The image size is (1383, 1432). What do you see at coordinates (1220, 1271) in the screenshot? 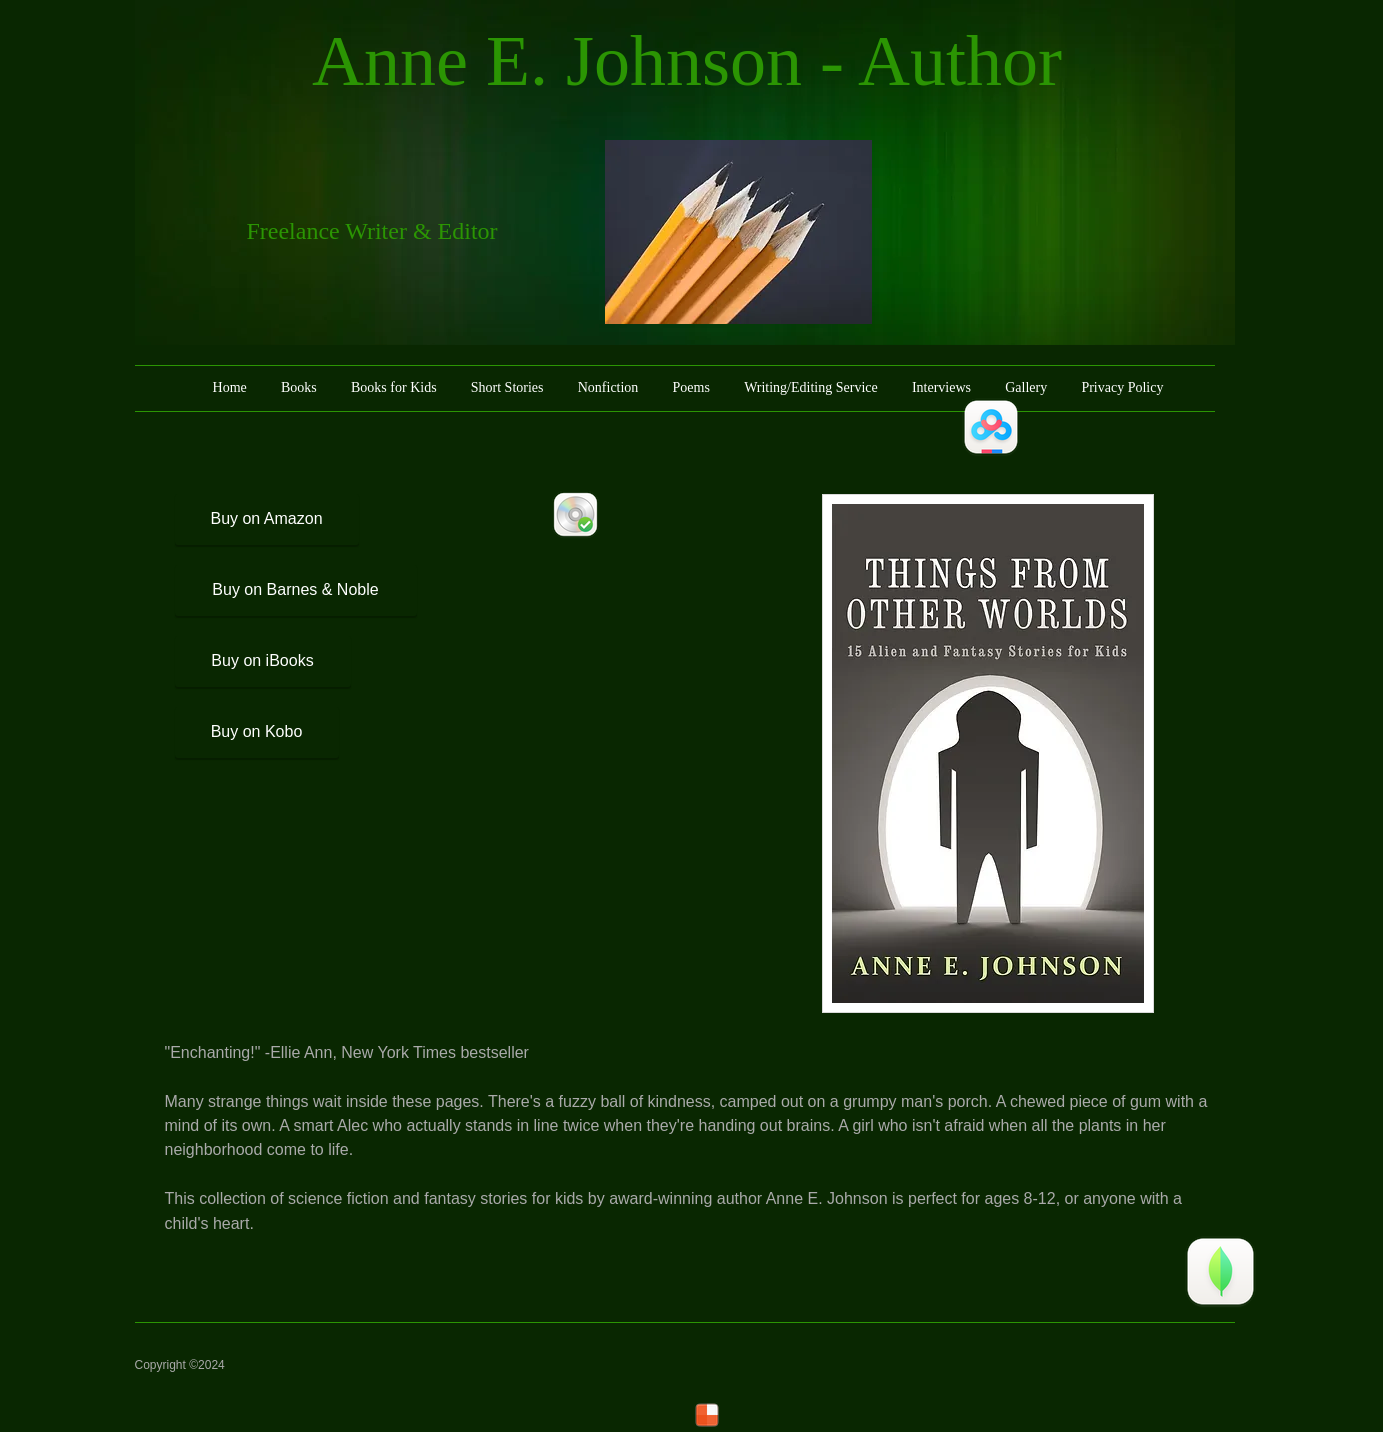
I see `open mongodb compass database management app` at bounding box center [1220, 1271].